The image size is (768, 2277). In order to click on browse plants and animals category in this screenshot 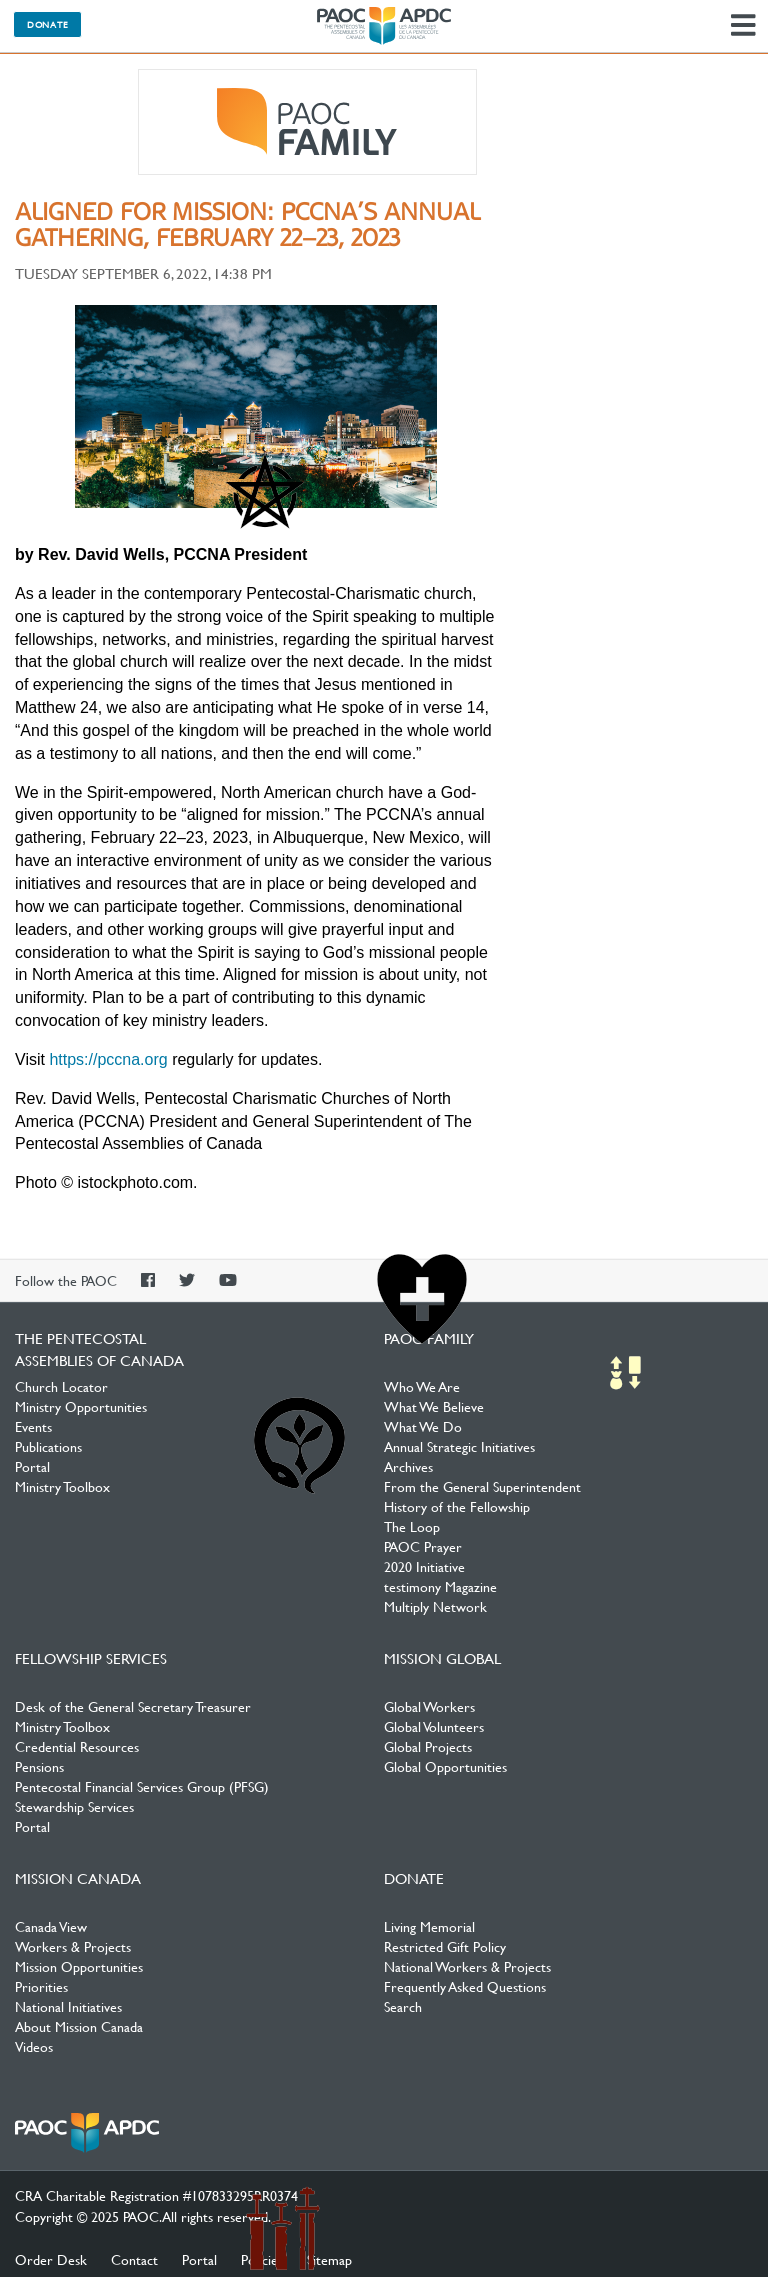, I will do `click(299, 1445)`.